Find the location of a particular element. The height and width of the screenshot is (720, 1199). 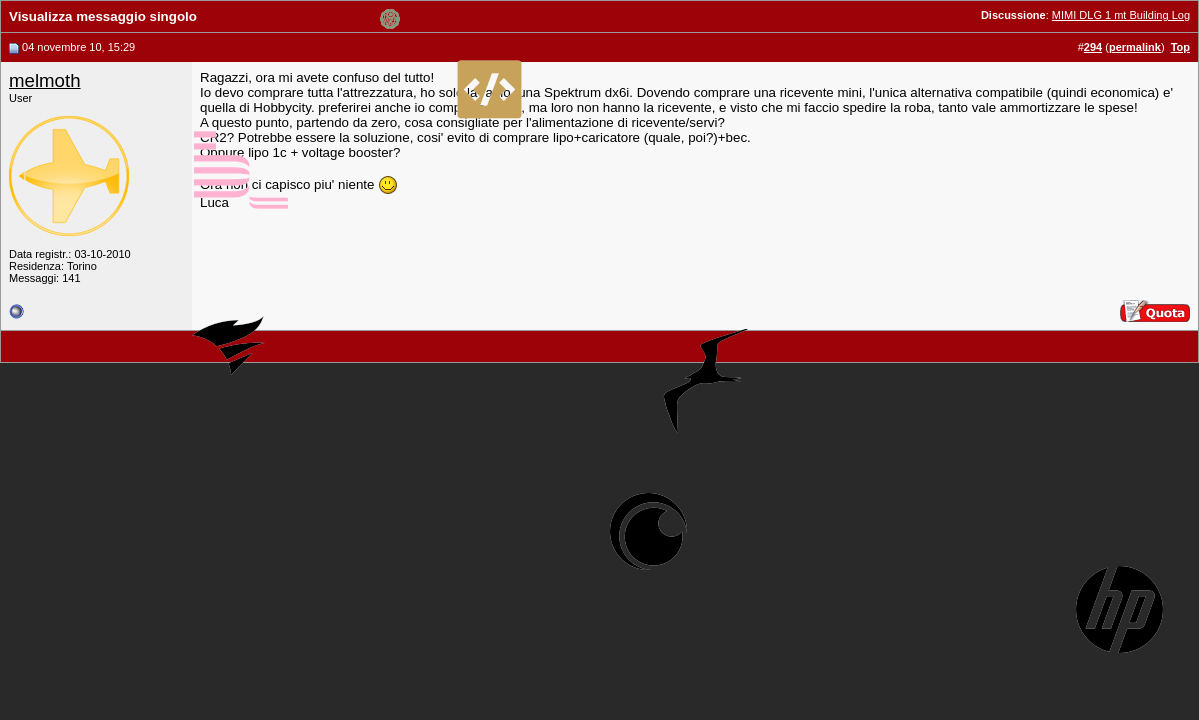

open the Crunchyroll app is located at coordinates (648, 531).